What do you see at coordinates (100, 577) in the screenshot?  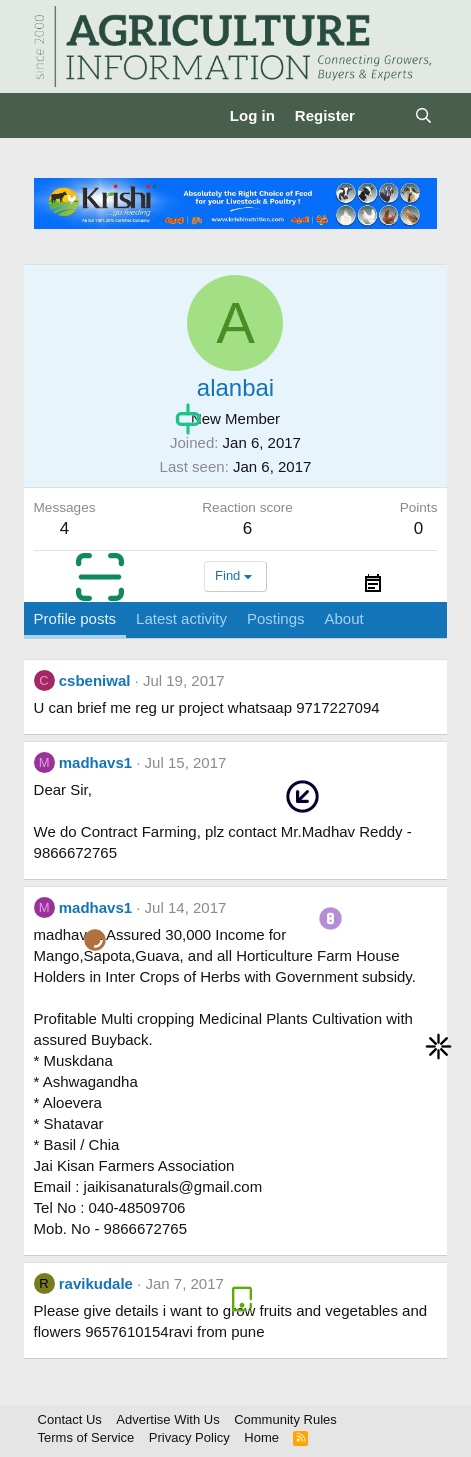 I see `scan a QR code or barcode` at bounding box center [100, 577].